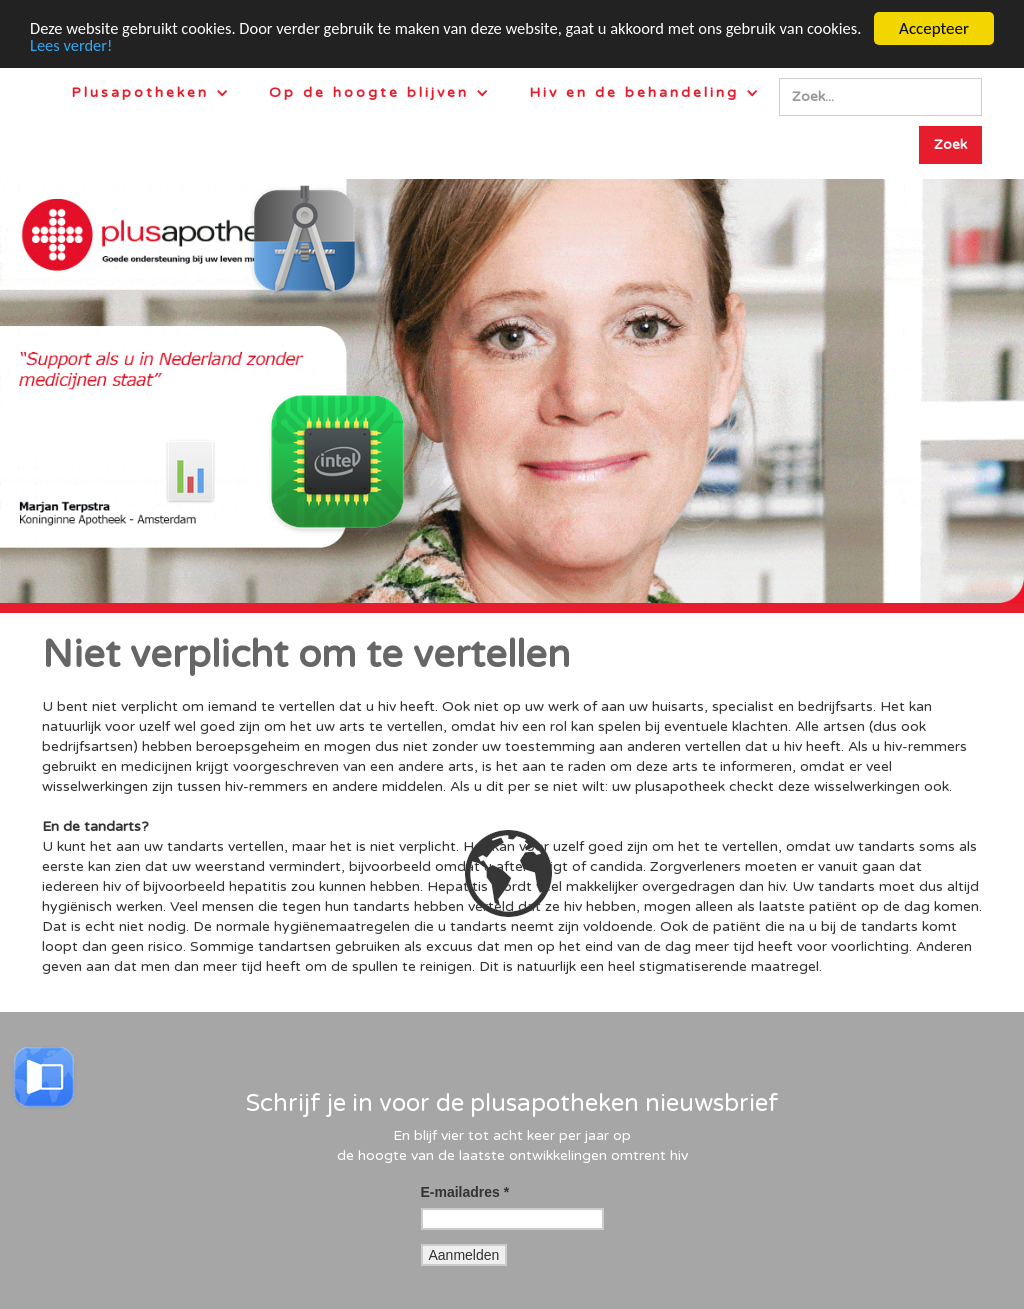 Image resolution: width=1024 pixels, height=1309 pixels. What do you see at coordinates (337, 461) in the screenshot?
I see `open cpu frequency monitoring app` at bounding box center [337, 461].